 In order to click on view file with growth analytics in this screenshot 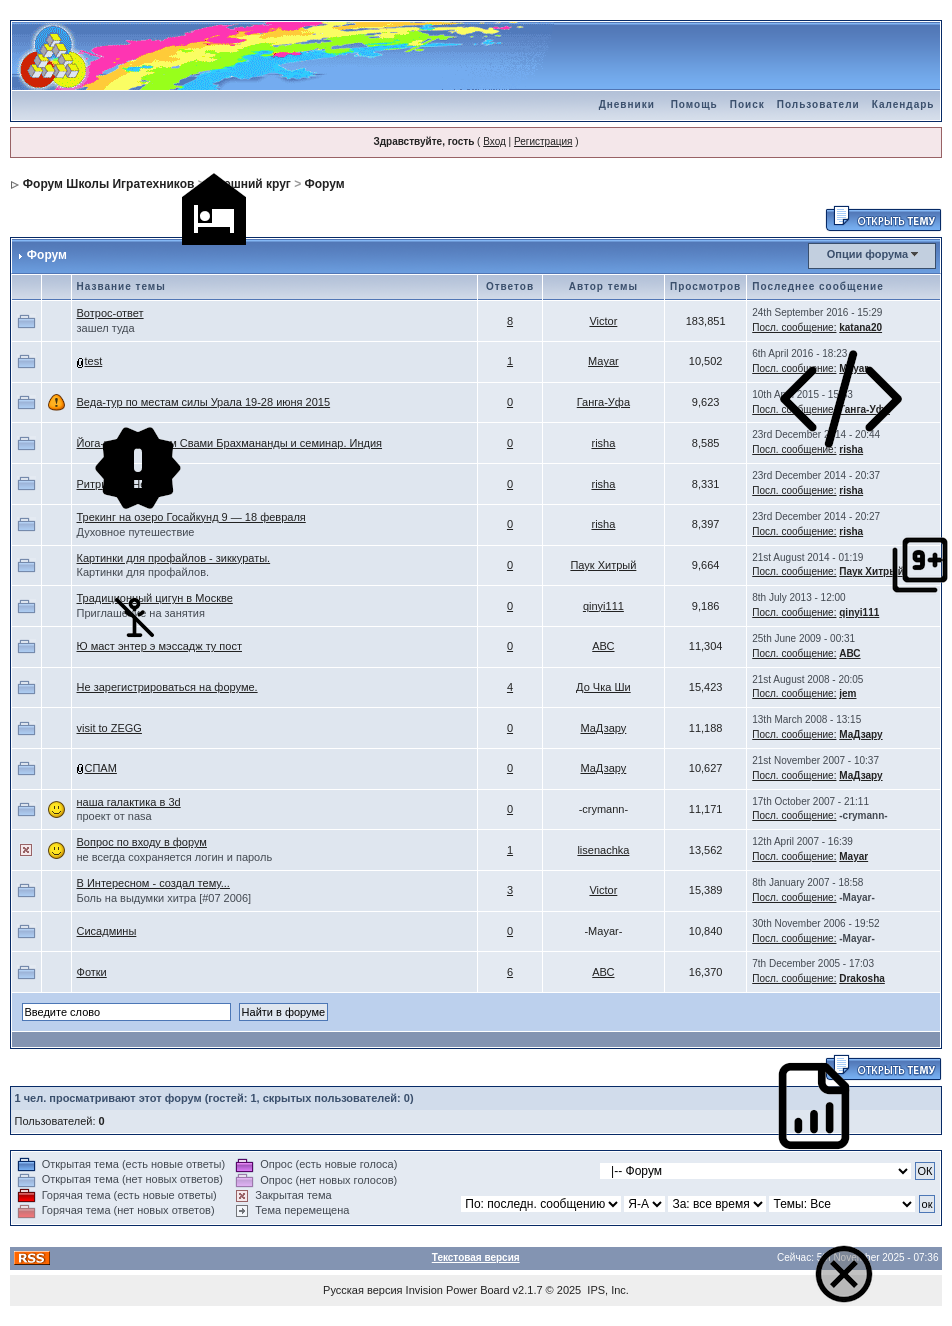, I will do `click(814, 1106)`.